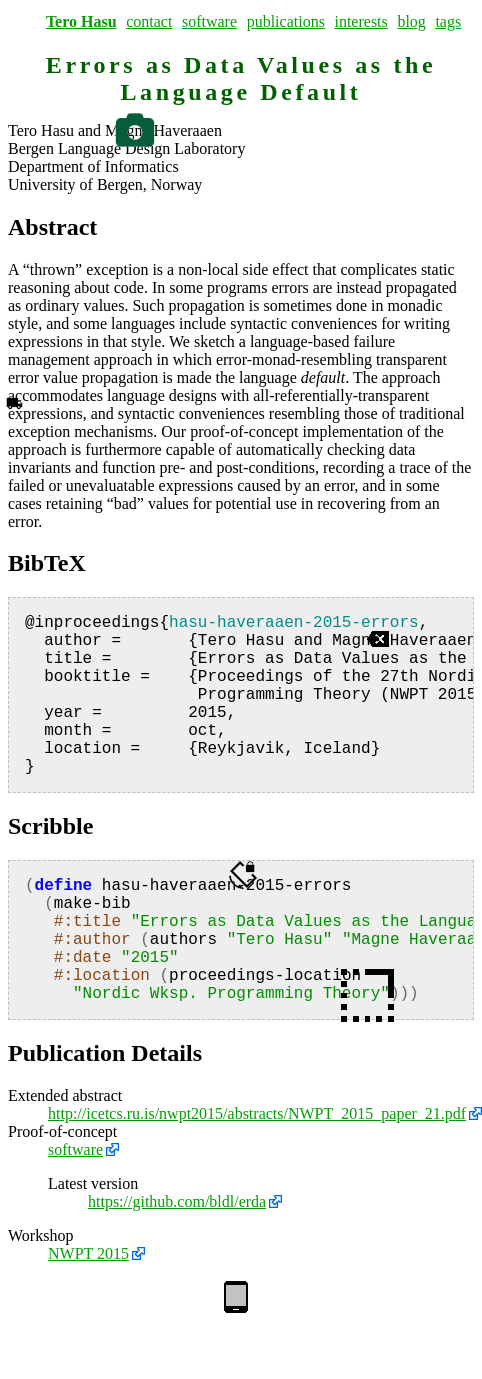 The width and height of the screenshot is (482, 1379). Describe the element at coordinates (367, 995) in the screenshot. I see `adjust corner radius of a shape or element` at that location.